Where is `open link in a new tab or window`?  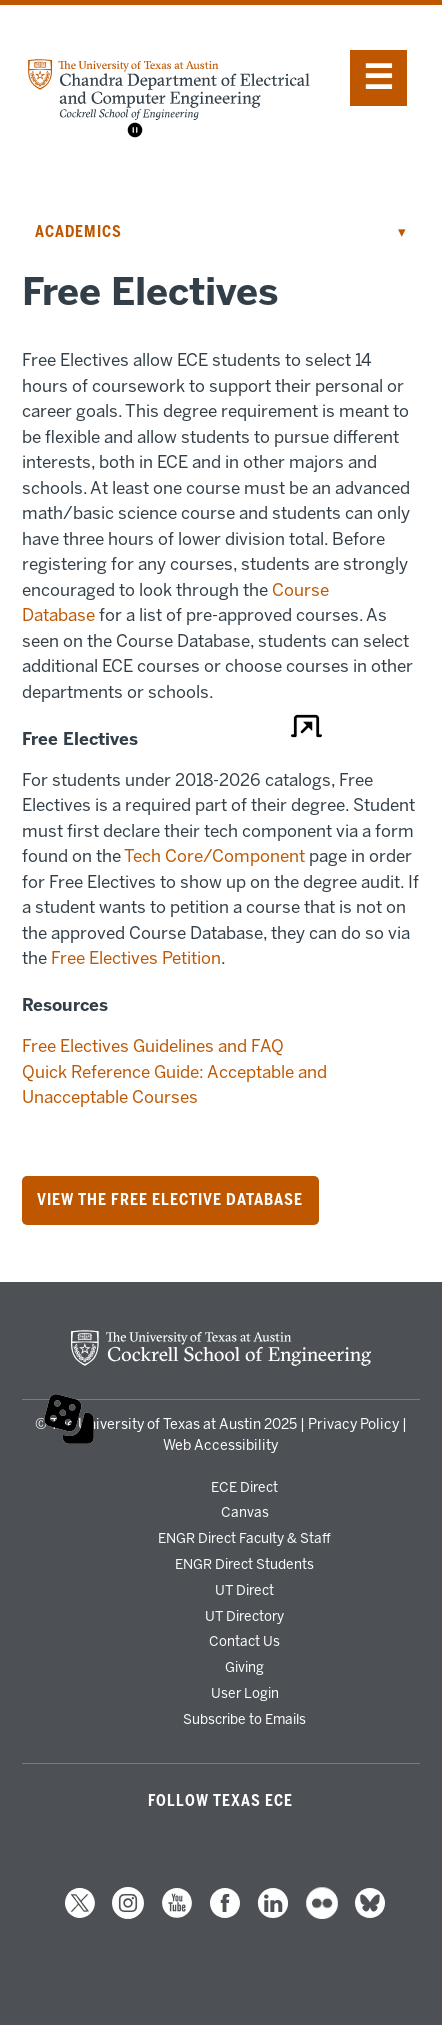
open link in a new tab or window is located at coordinates (306, 725).